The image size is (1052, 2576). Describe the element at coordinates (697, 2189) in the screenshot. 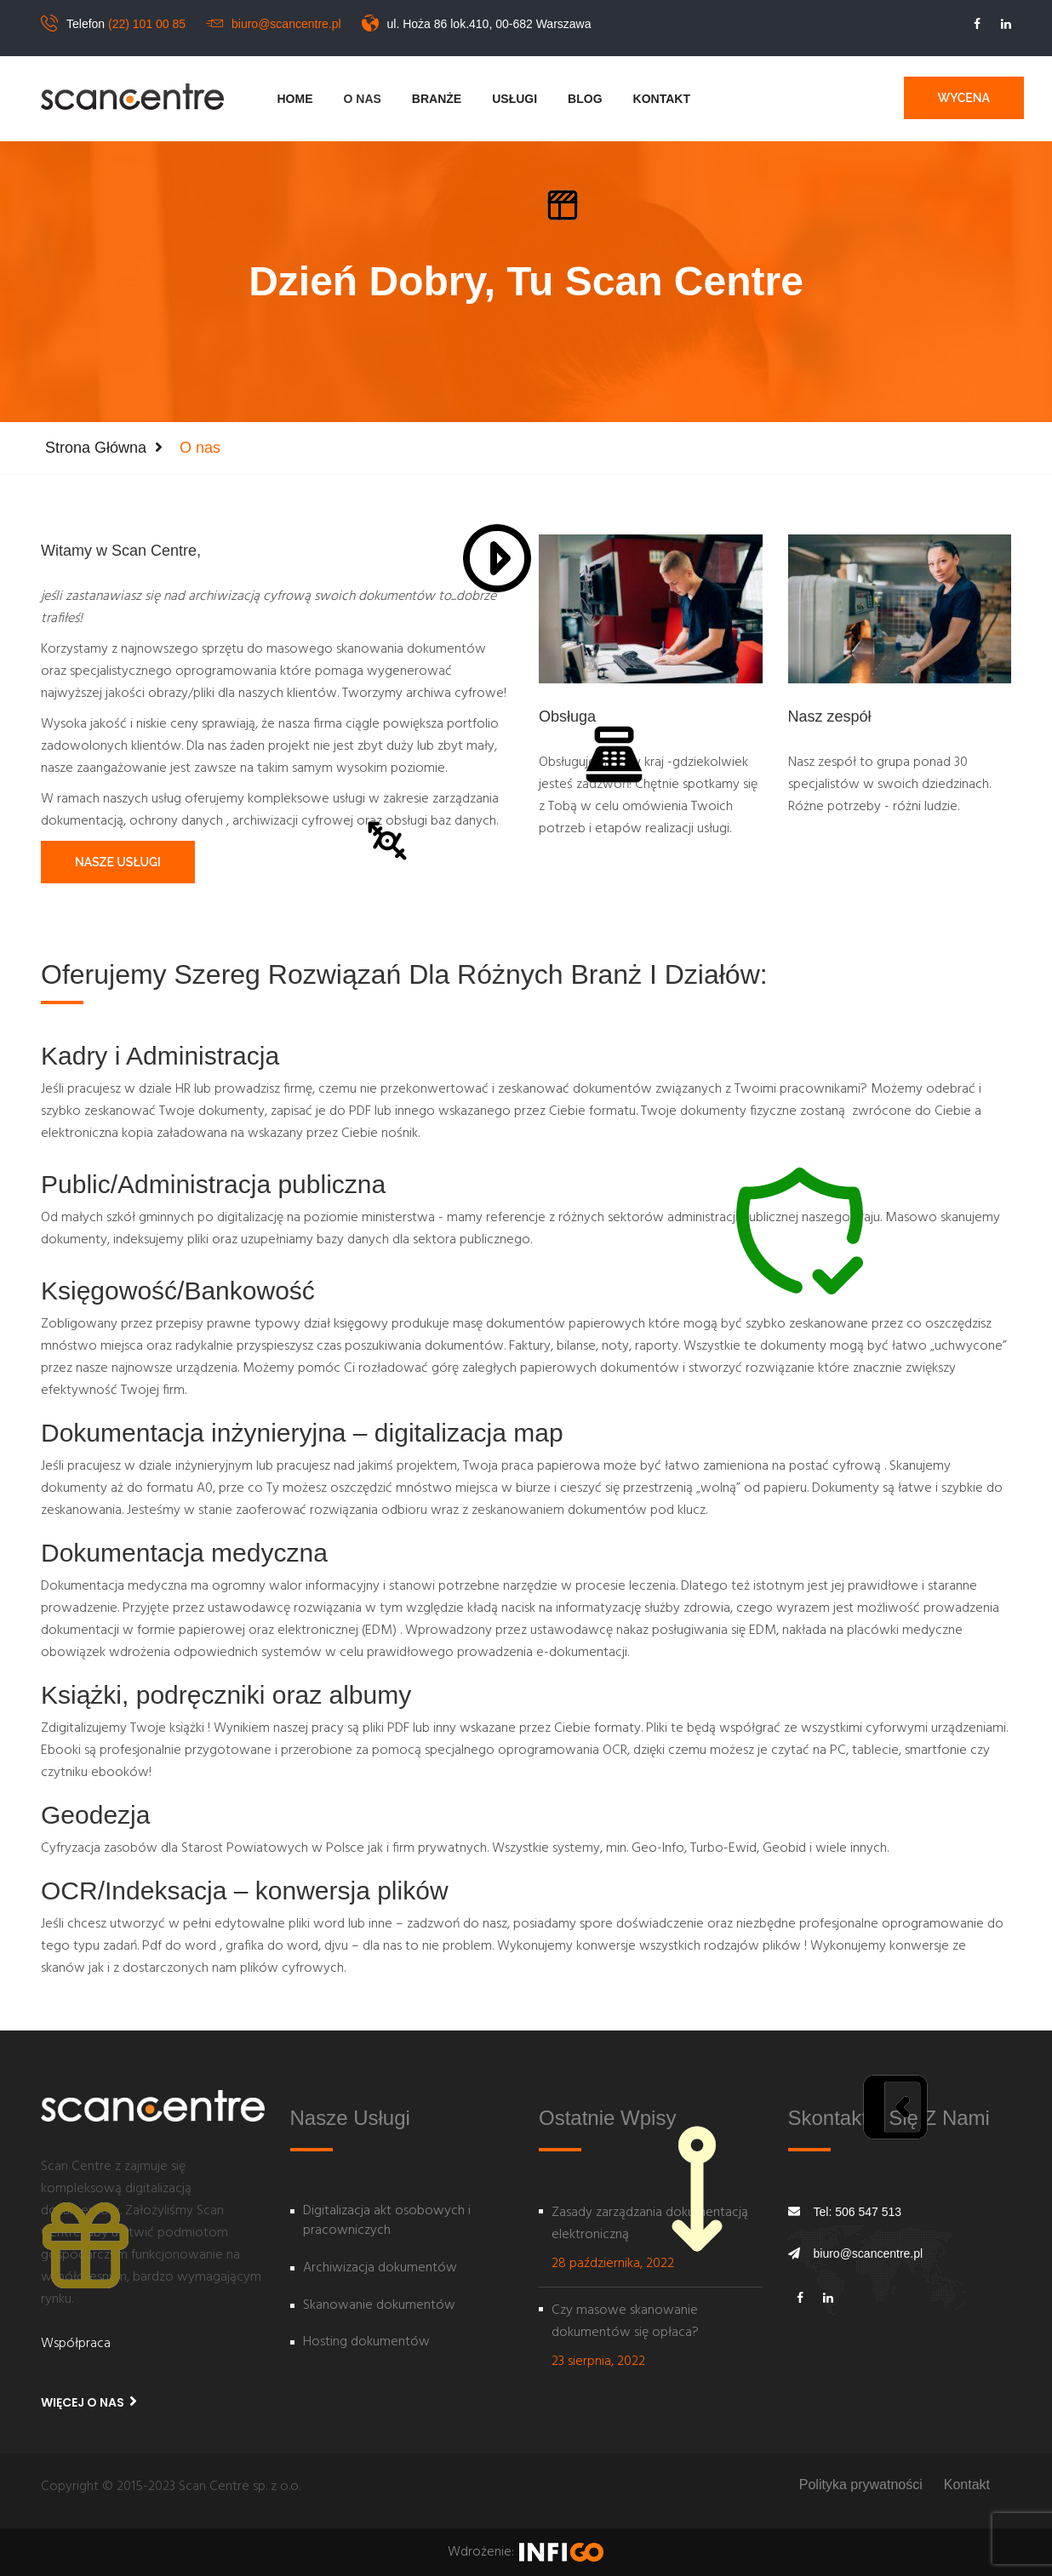

I see `scroll down or view more content` at that location.